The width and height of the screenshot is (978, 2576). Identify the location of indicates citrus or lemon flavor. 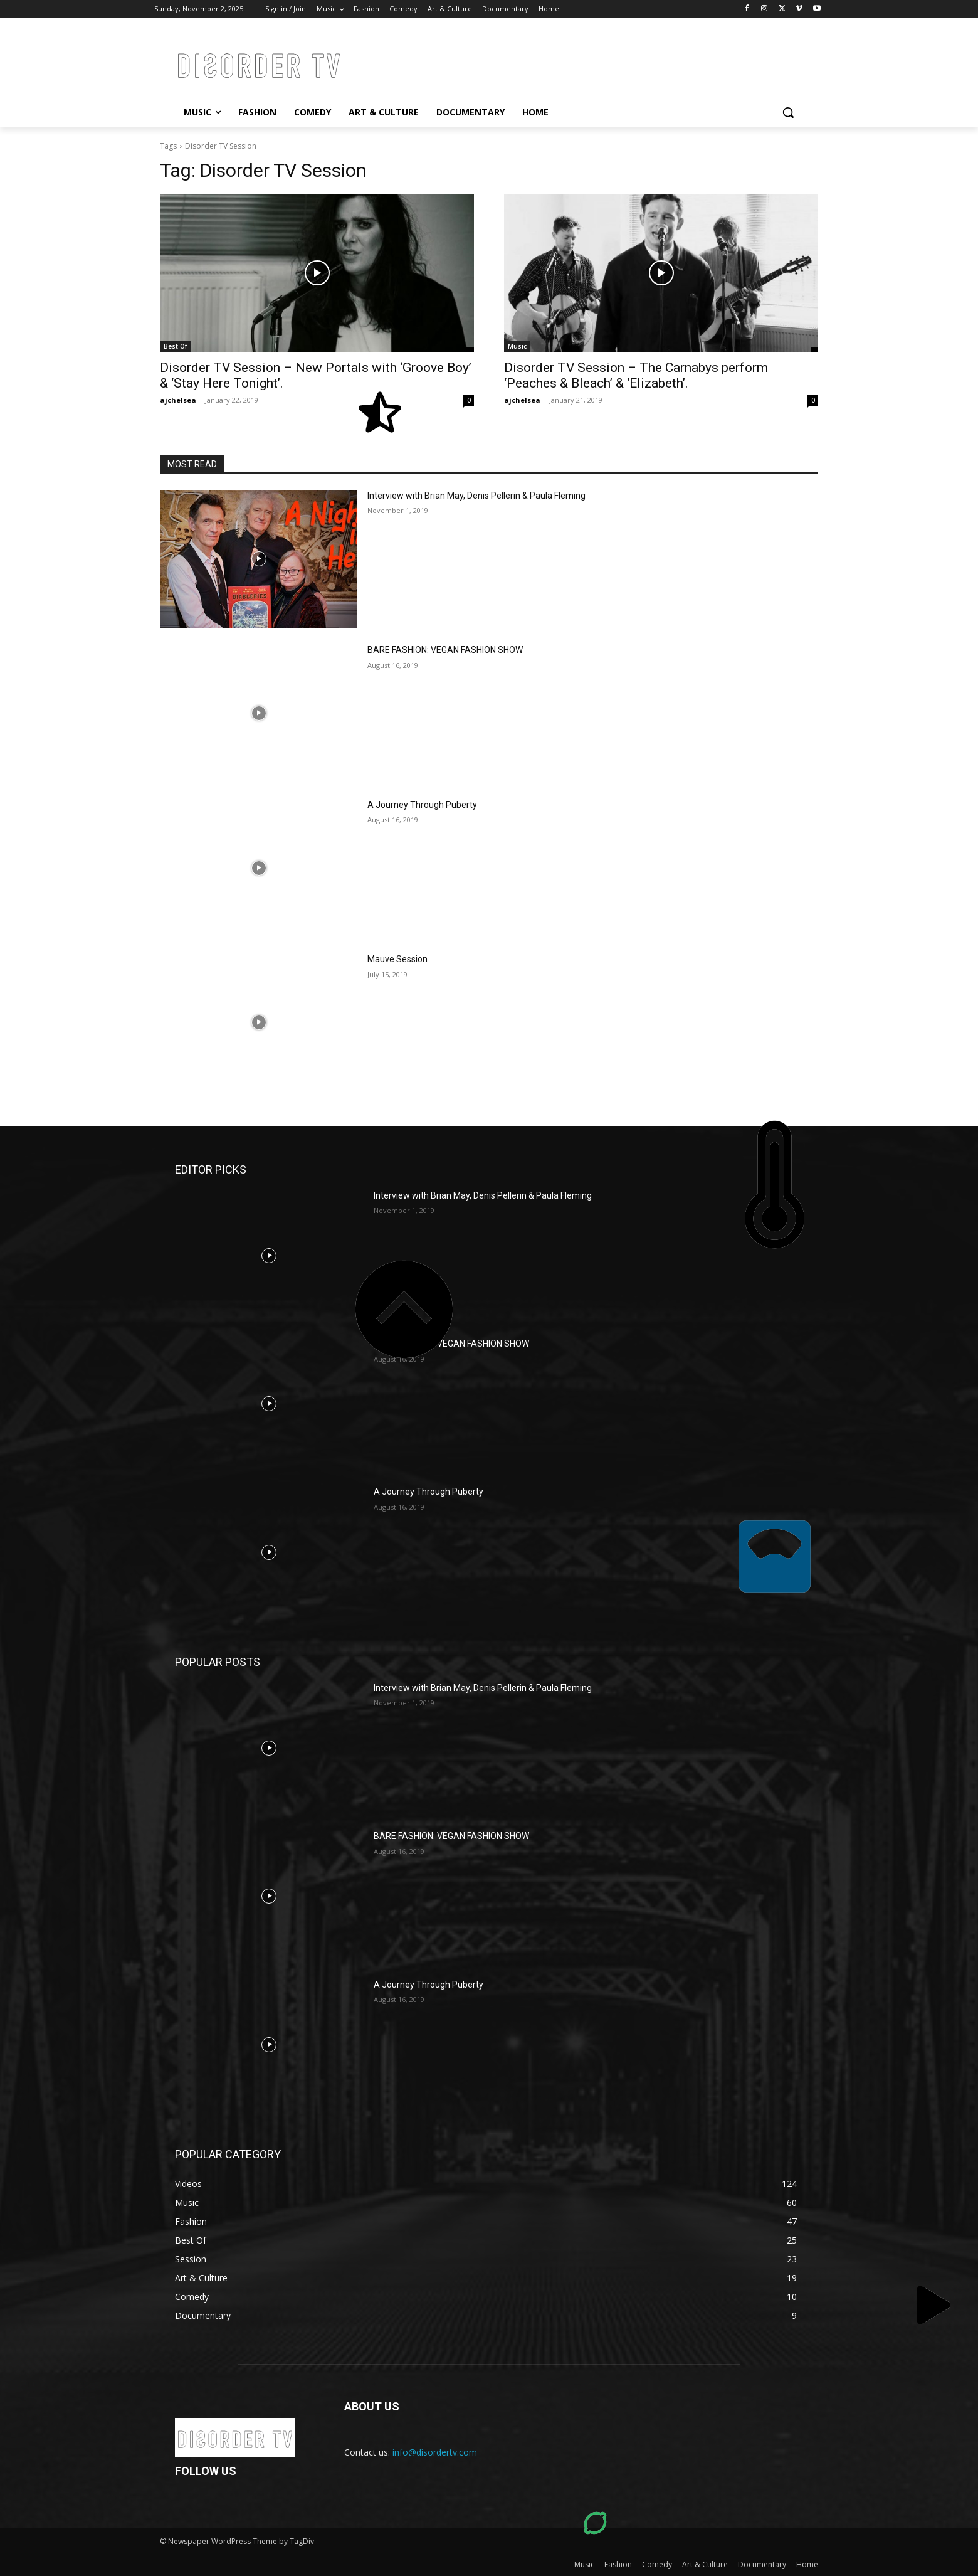
(595, 2523).